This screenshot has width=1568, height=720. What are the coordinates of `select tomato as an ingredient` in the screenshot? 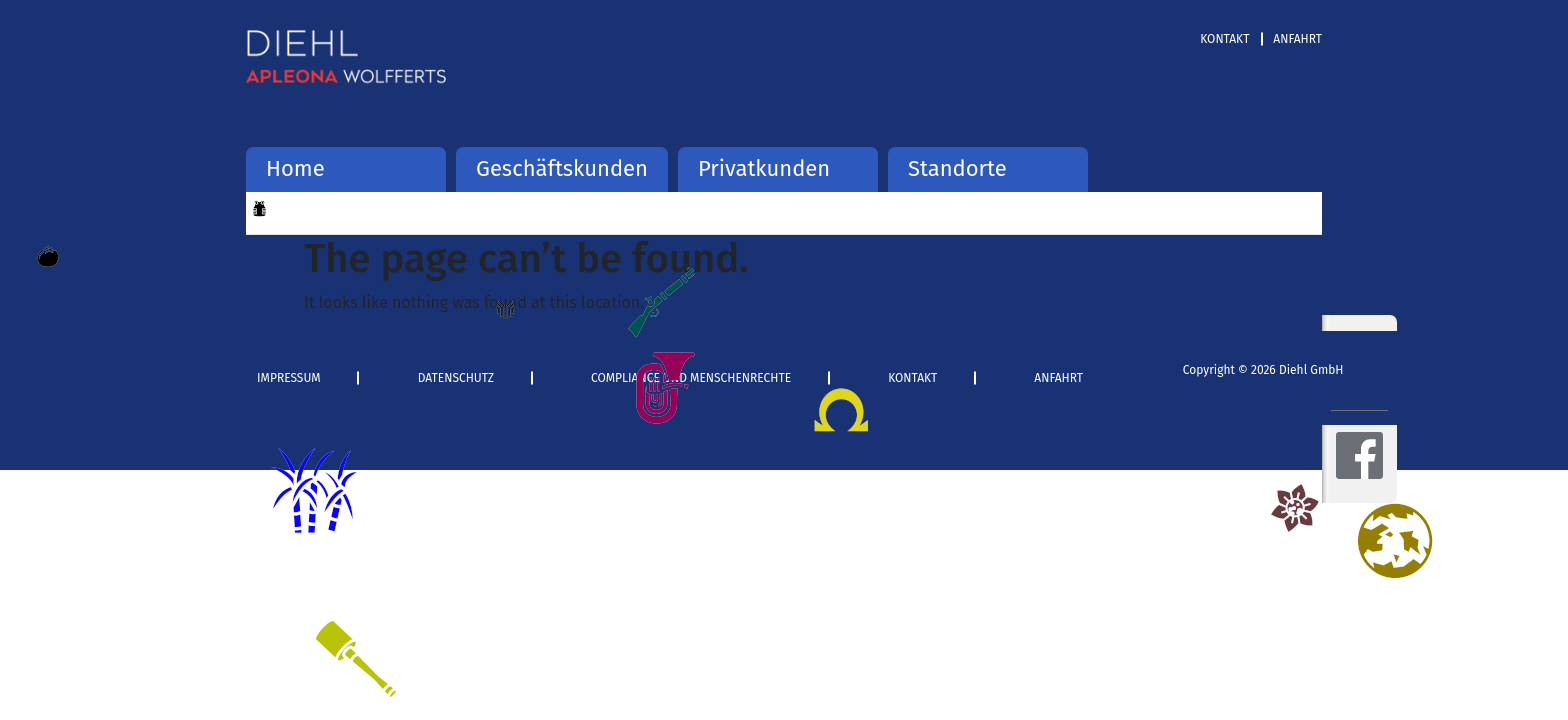 It's located at (48, 256).